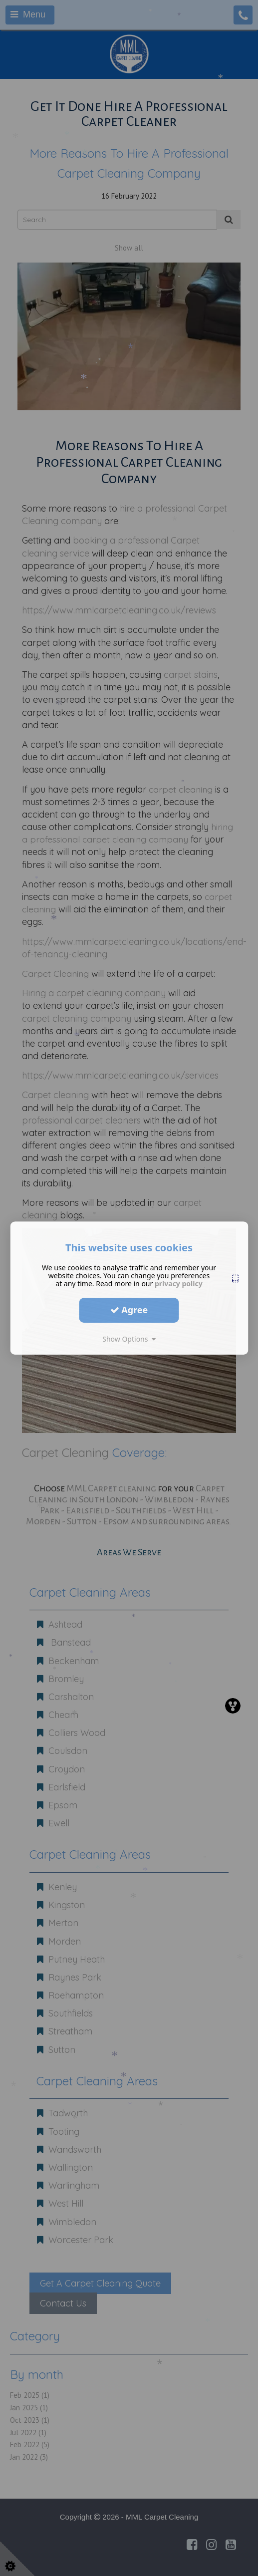 The height and width of the screenshot is (2576, 258). What do you see at coordinates (235, 1278) in the screenshot?
I see `draft or unpublished document` at bounding box center [235, 1278].